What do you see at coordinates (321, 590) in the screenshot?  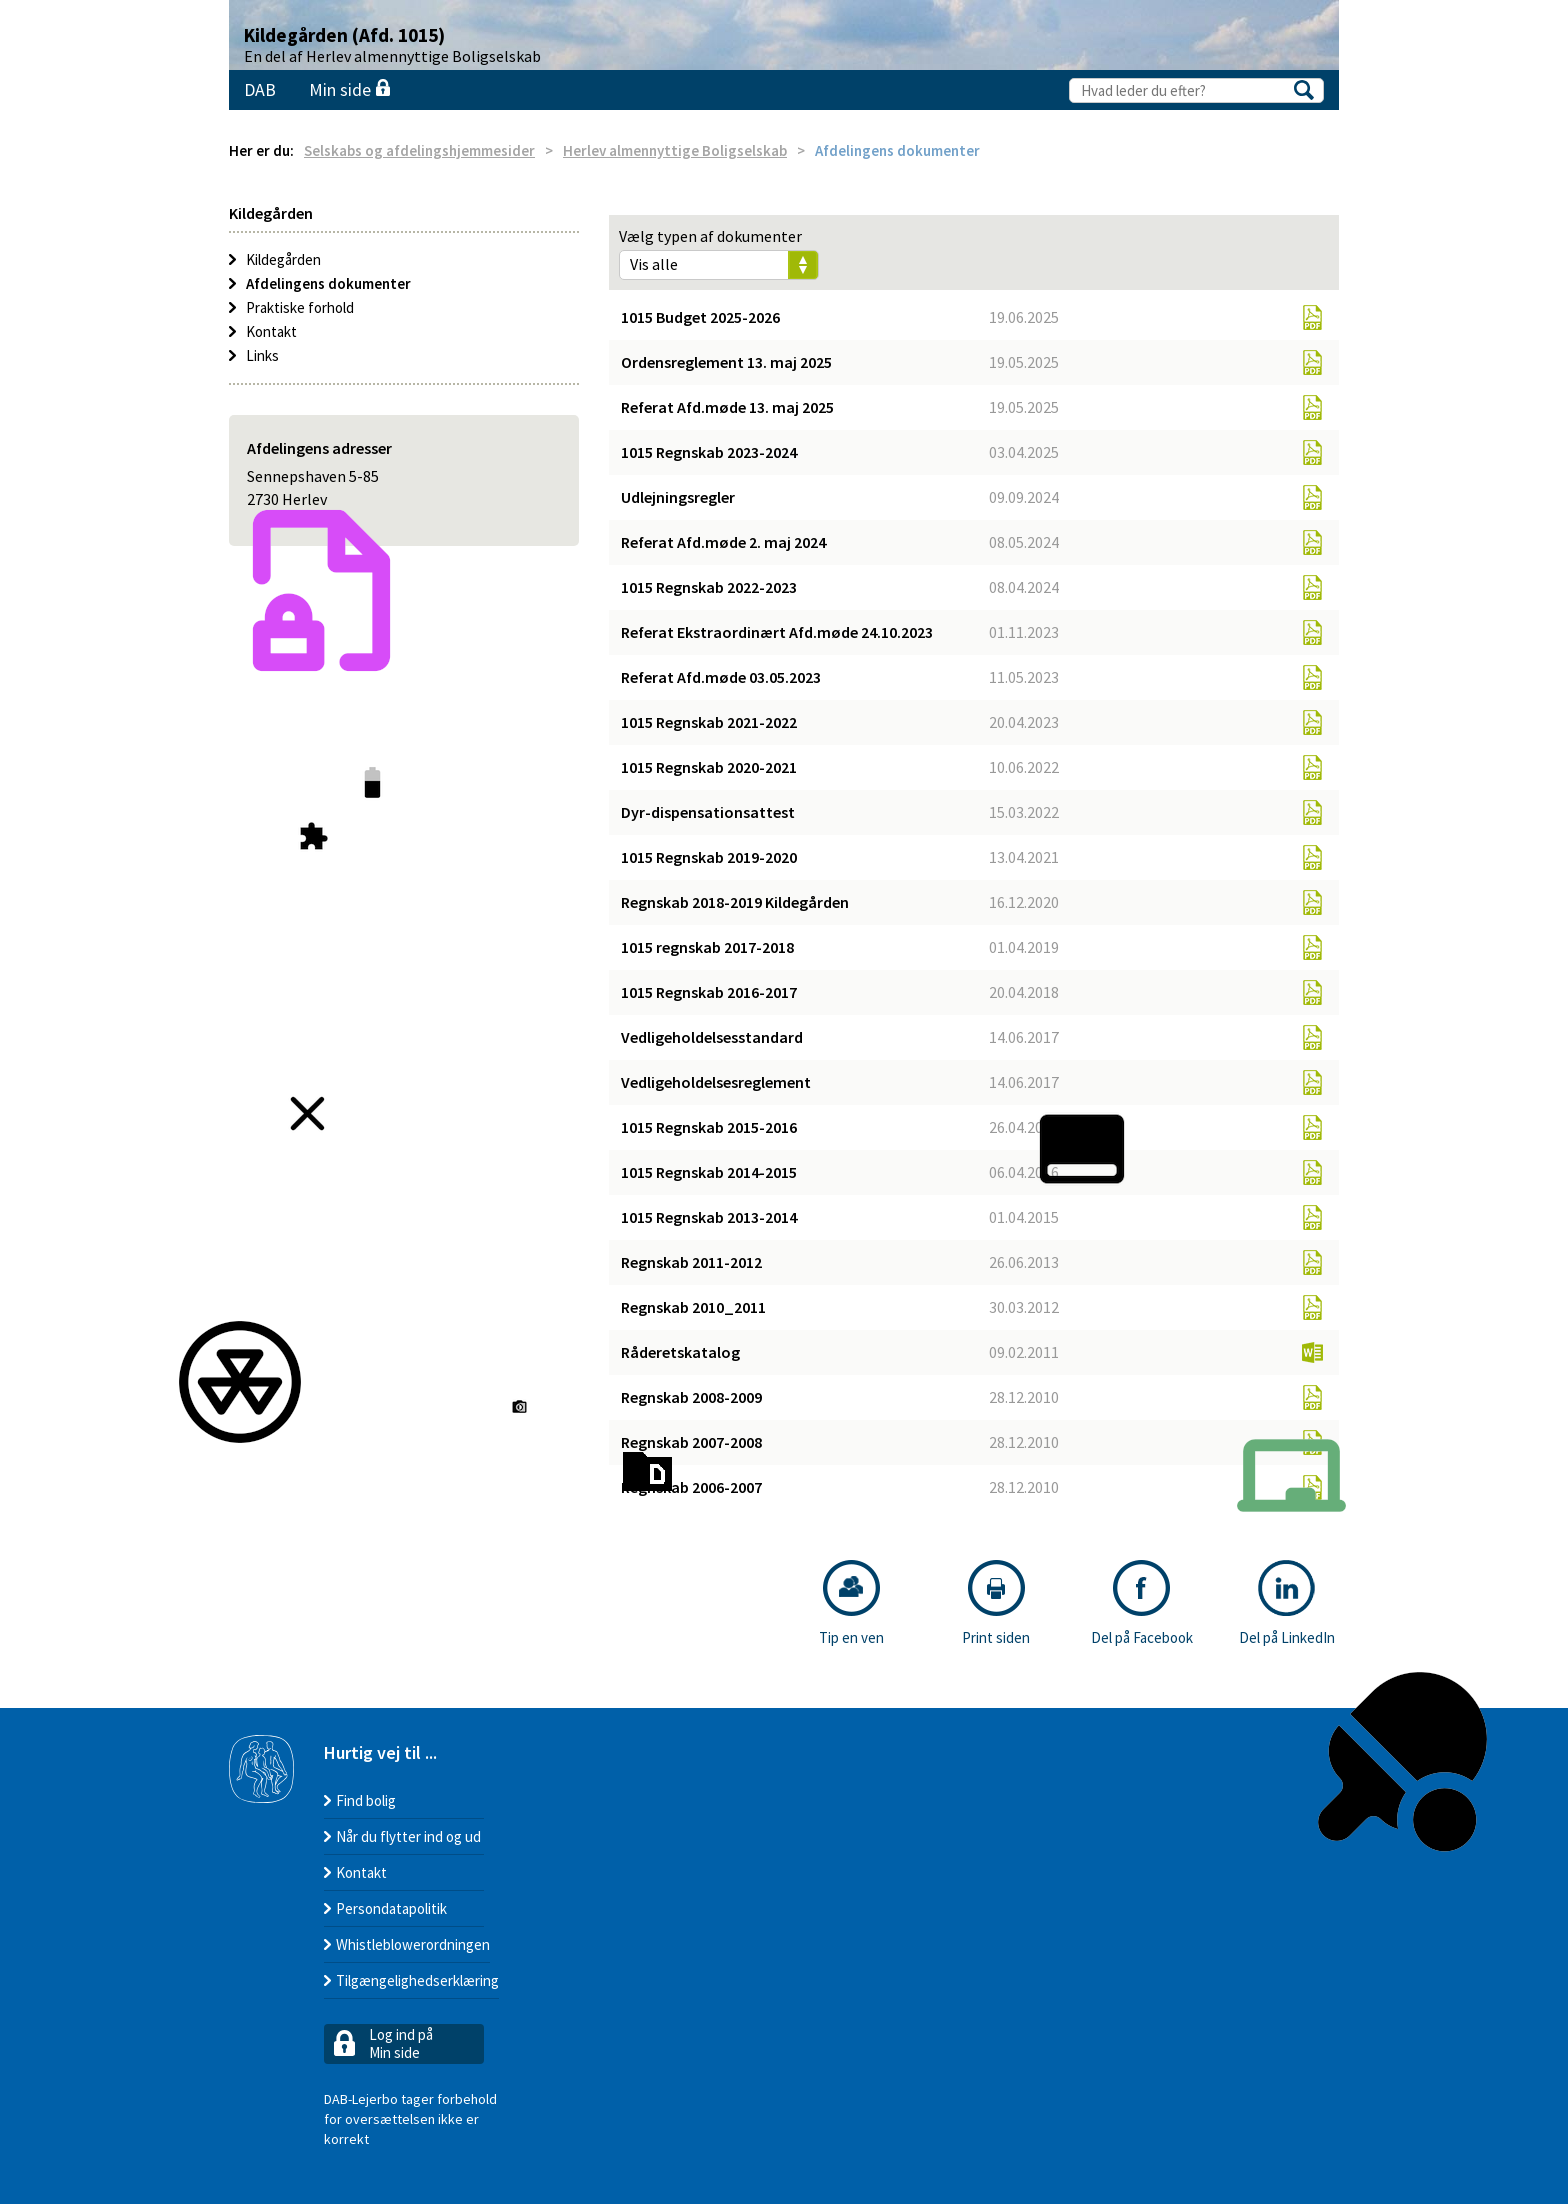 I see `a locked or protected file` at bounding box center [321, 590].